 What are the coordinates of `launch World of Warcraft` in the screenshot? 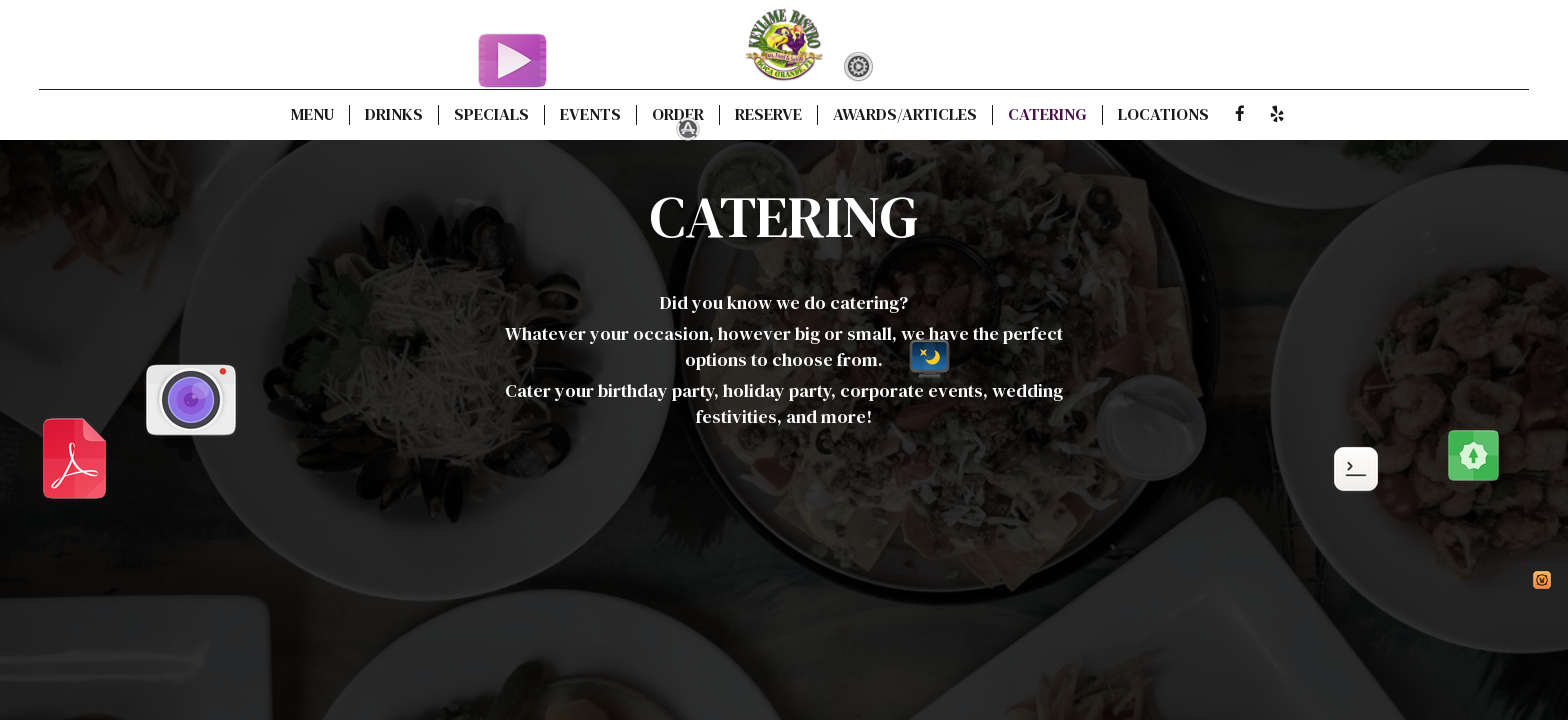 It's located at (1542, 580).